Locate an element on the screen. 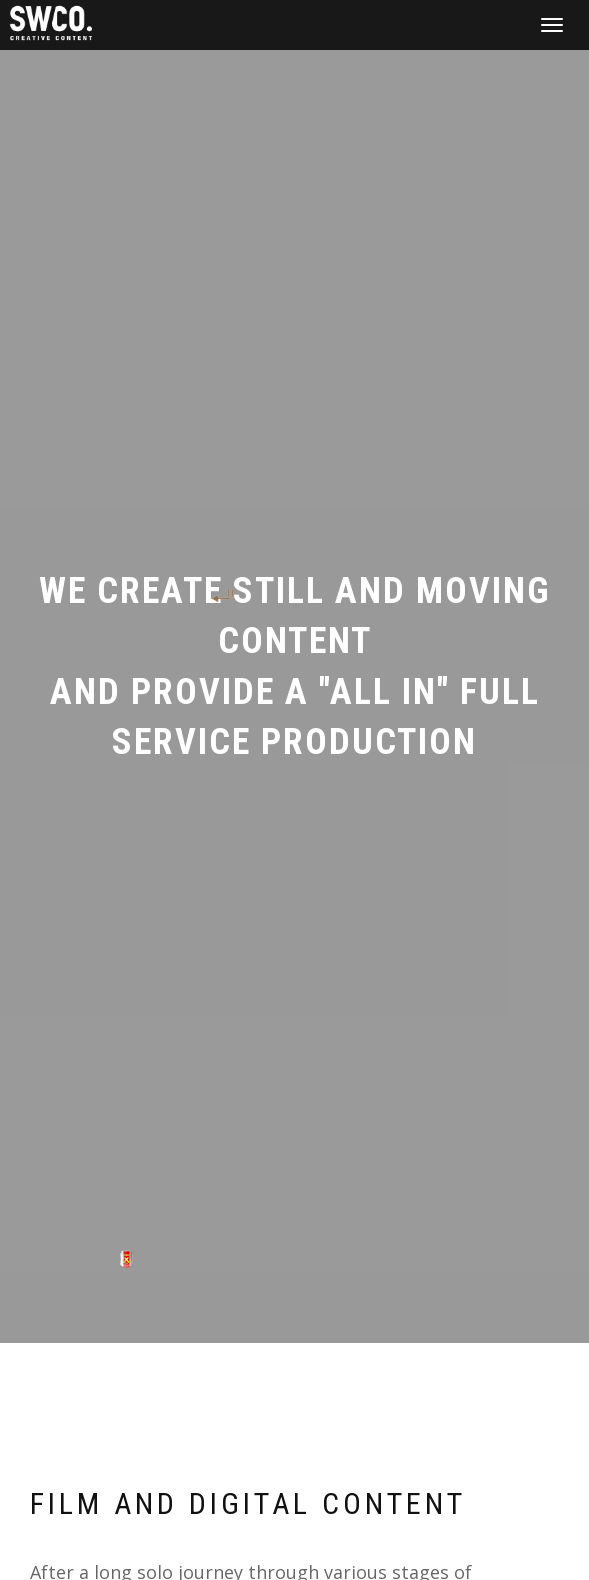 The image size is (589, 1580). reply to all recipients of an email is located at coordinates (222, 594).